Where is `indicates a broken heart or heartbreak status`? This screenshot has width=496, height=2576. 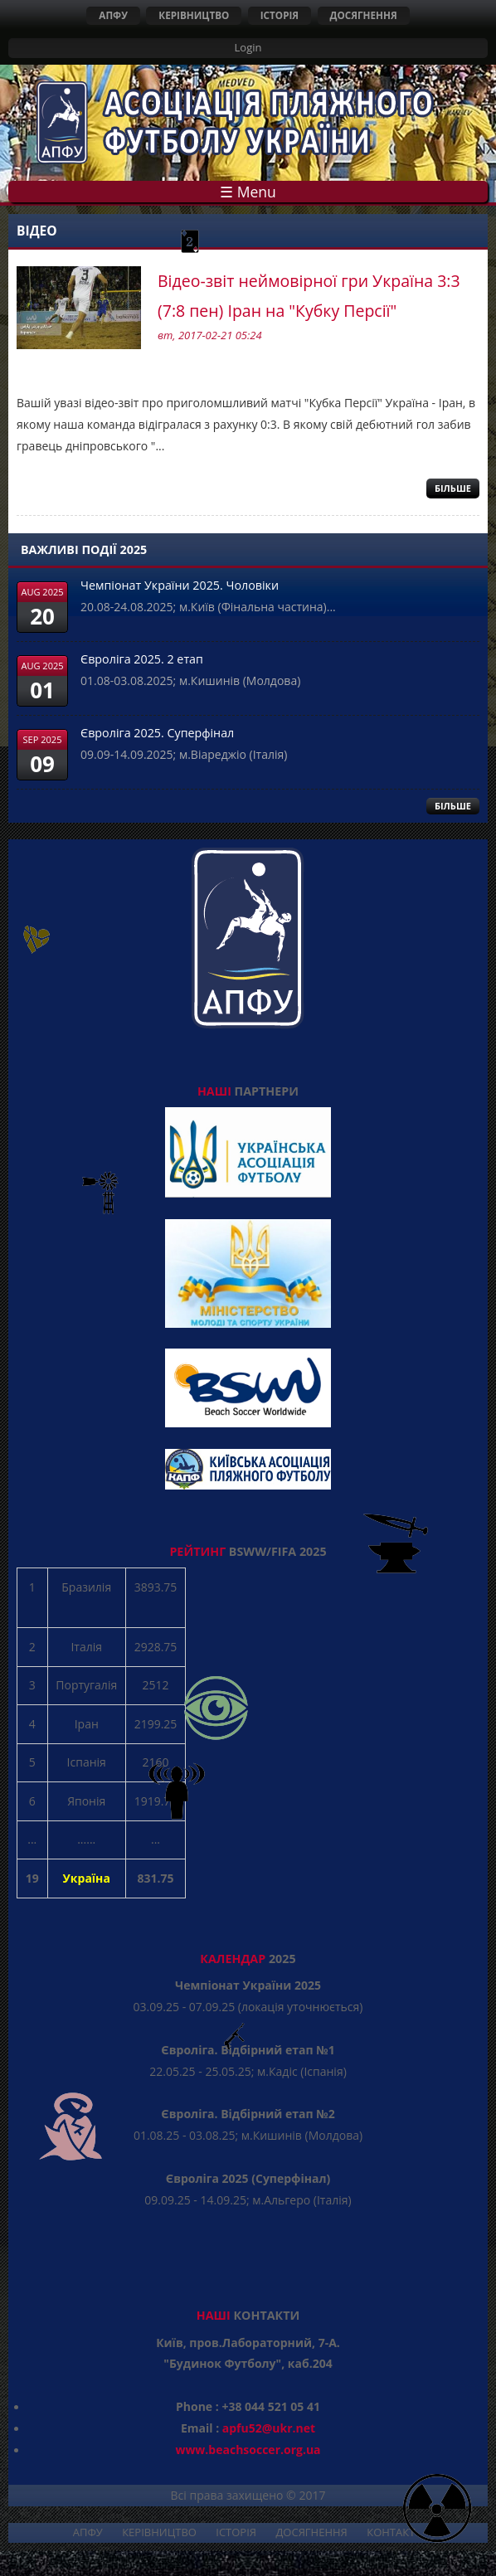 indicates a broken heart or heartbreak status is located at coordinates (36, 940).